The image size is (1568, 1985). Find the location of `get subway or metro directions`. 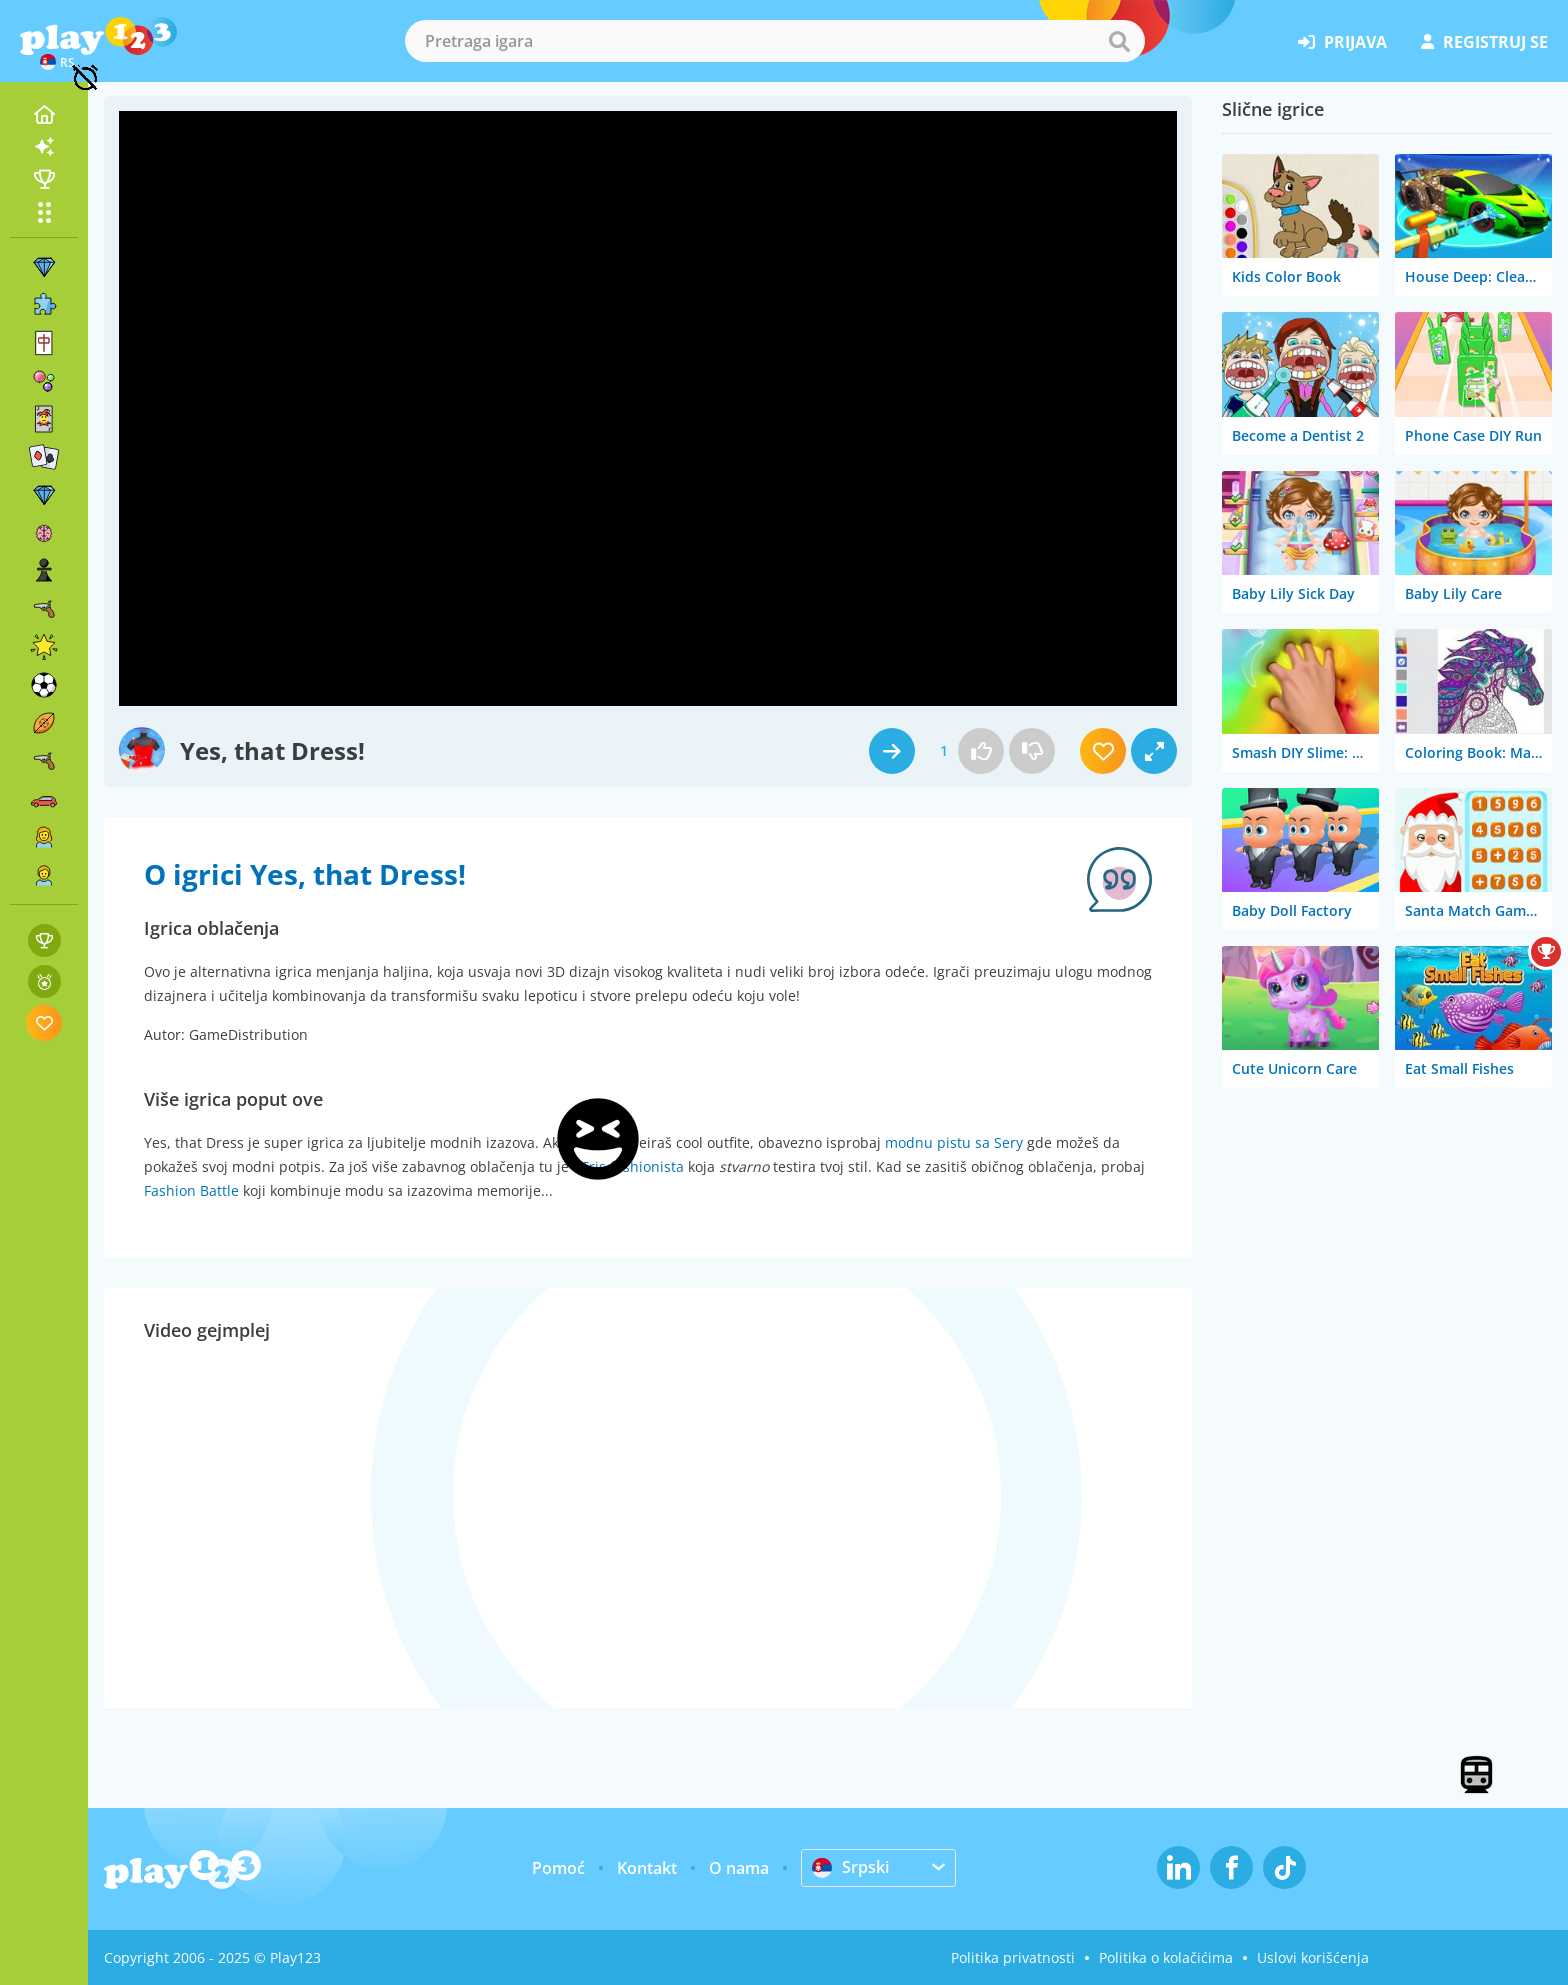

get subway or metro directions is located at coordinates (1476, 1775).